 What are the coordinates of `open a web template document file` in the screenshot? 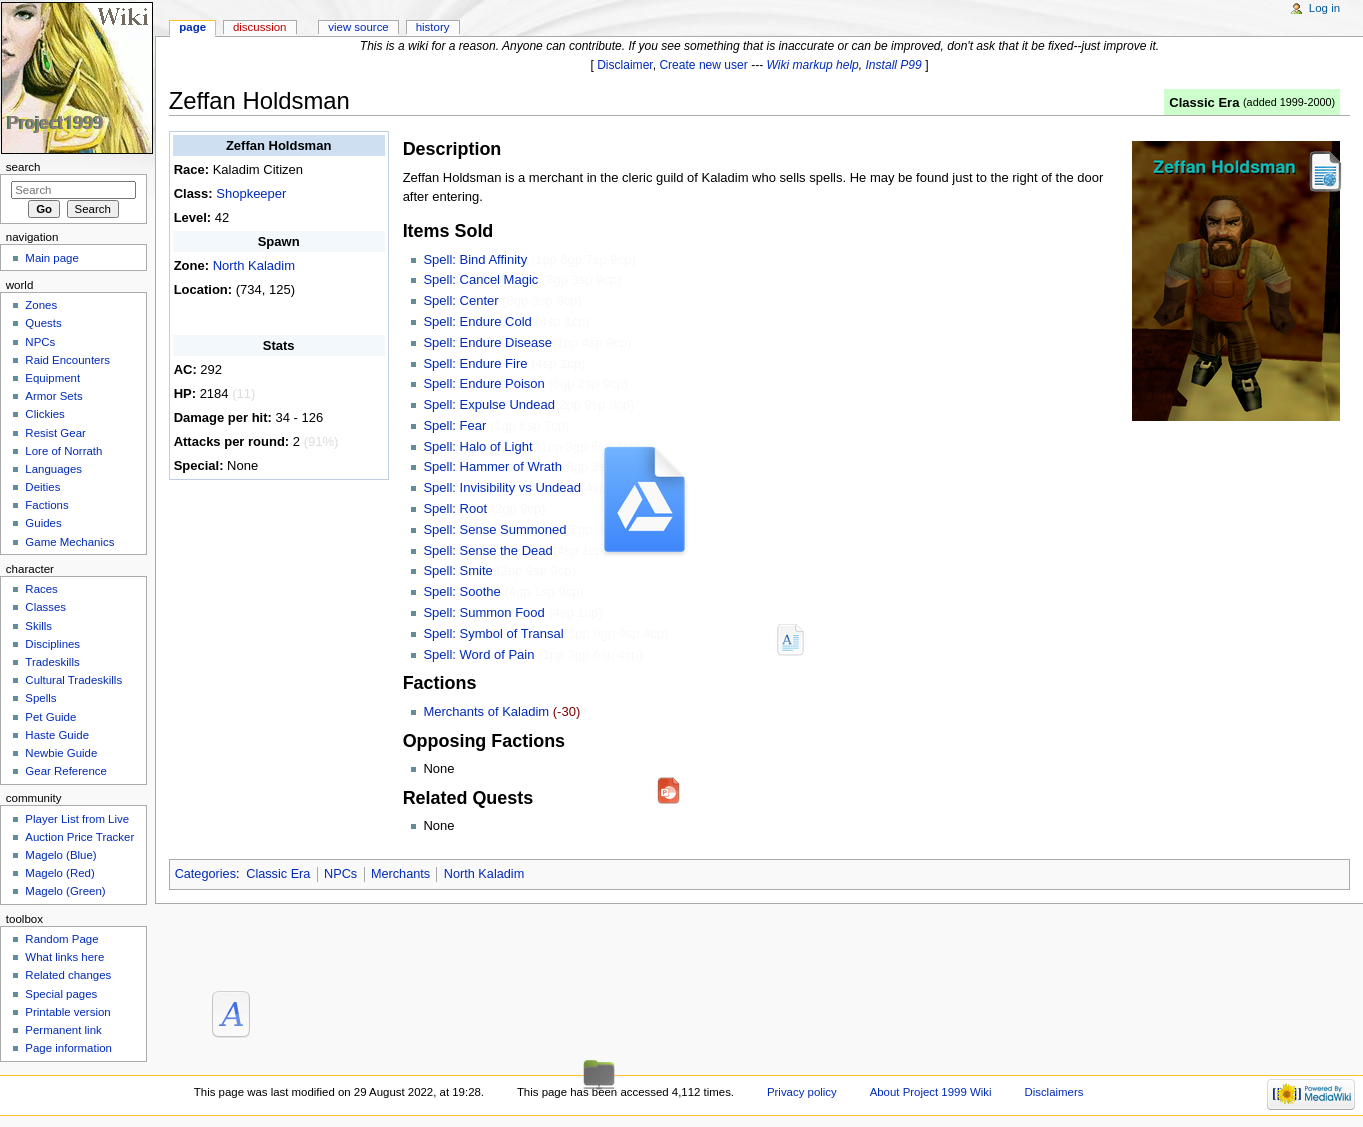 It's located at (1325, 171).